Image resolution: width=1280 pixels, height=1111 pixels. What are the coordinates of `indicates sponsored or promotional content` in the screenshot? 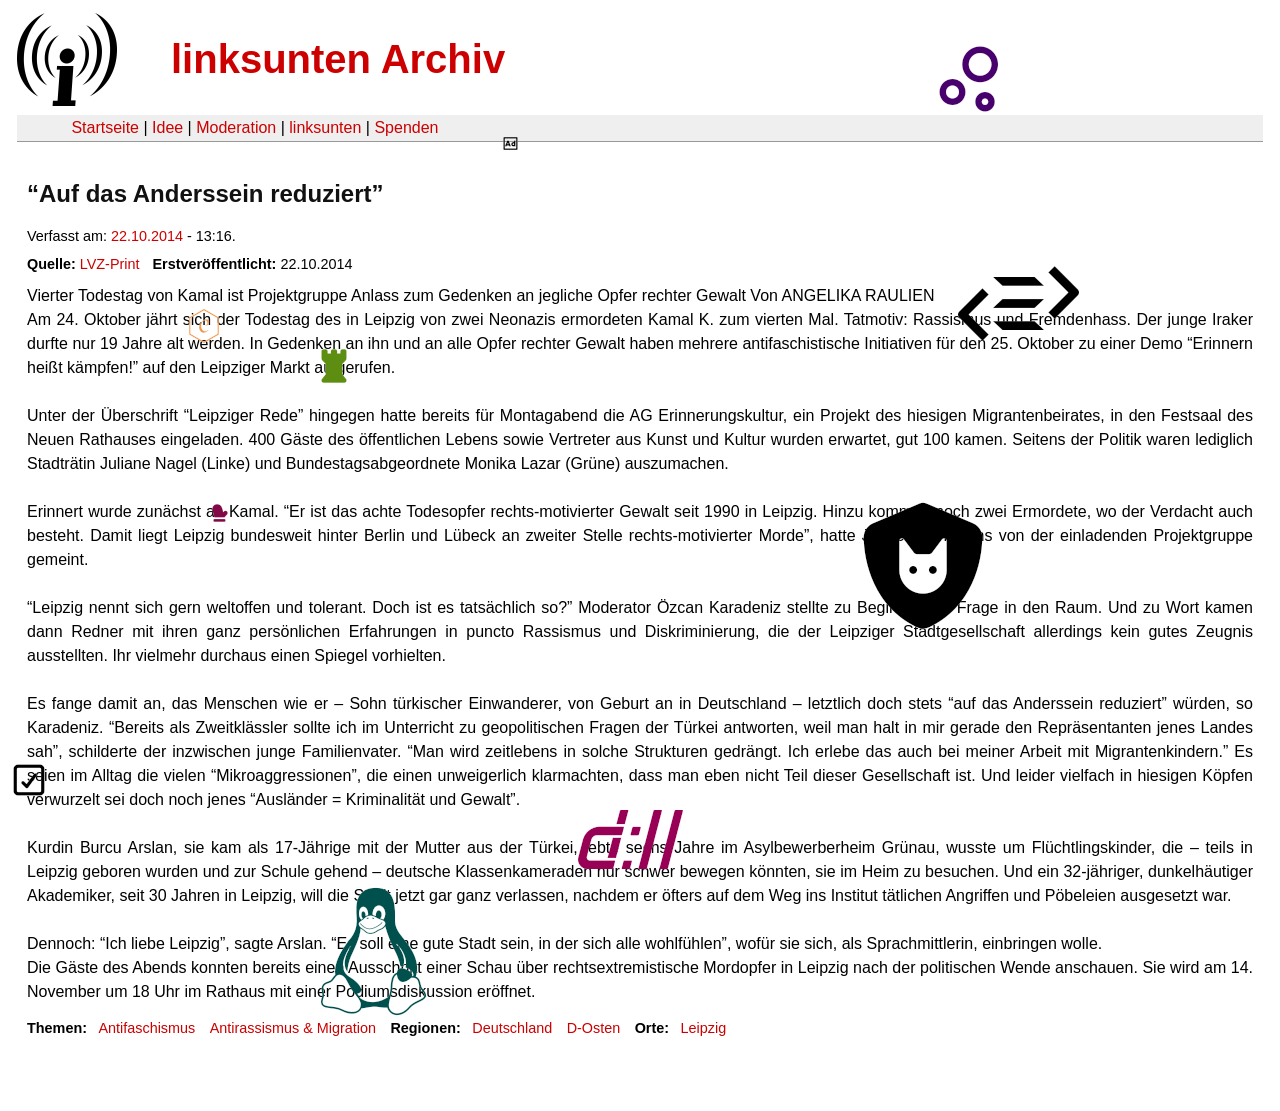 It's located at (510, 143).